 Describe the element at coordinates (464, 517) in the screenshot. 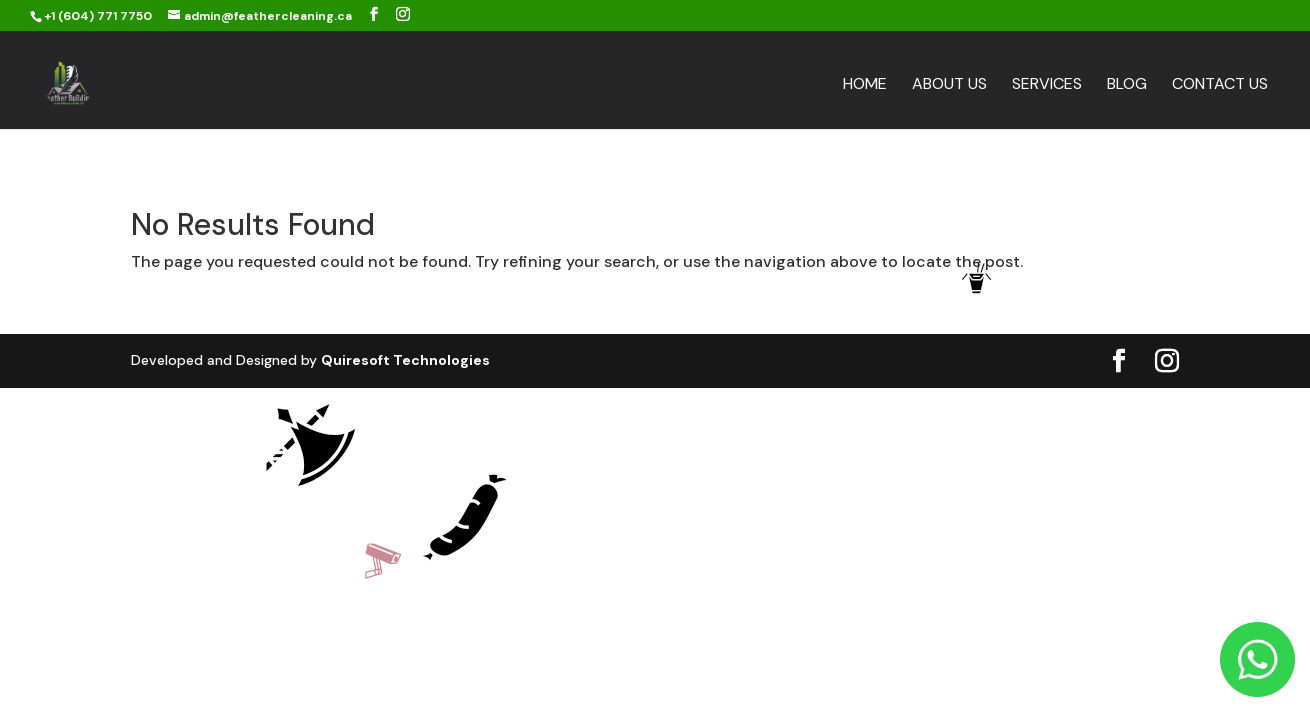

I see `food item in a cooking or recipe game` at that location.